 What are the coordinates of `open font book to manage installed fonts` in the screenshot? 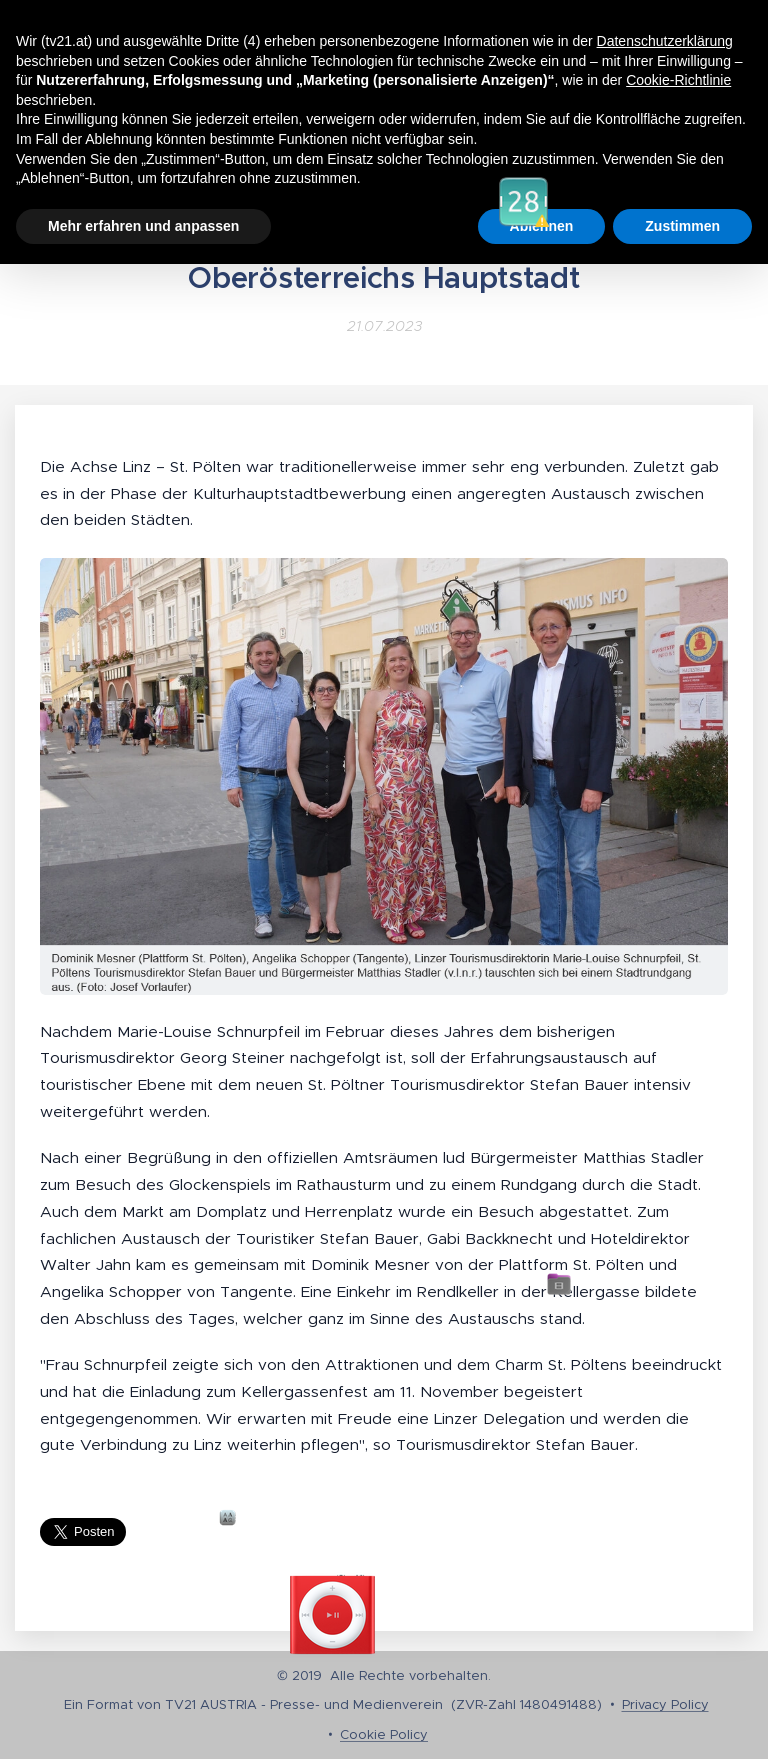 It's located at (227, 1517).